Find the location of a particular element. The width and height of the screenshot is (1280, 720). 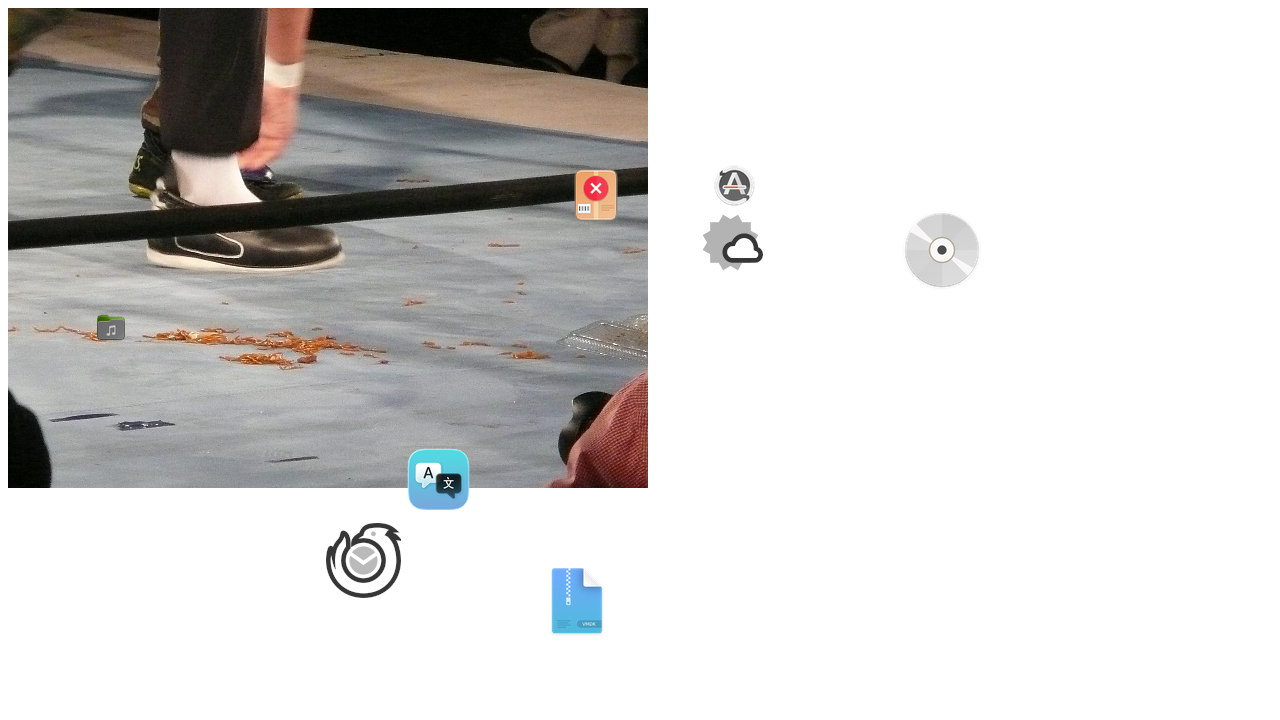

open the weather app is located at coordinates (730, 242).